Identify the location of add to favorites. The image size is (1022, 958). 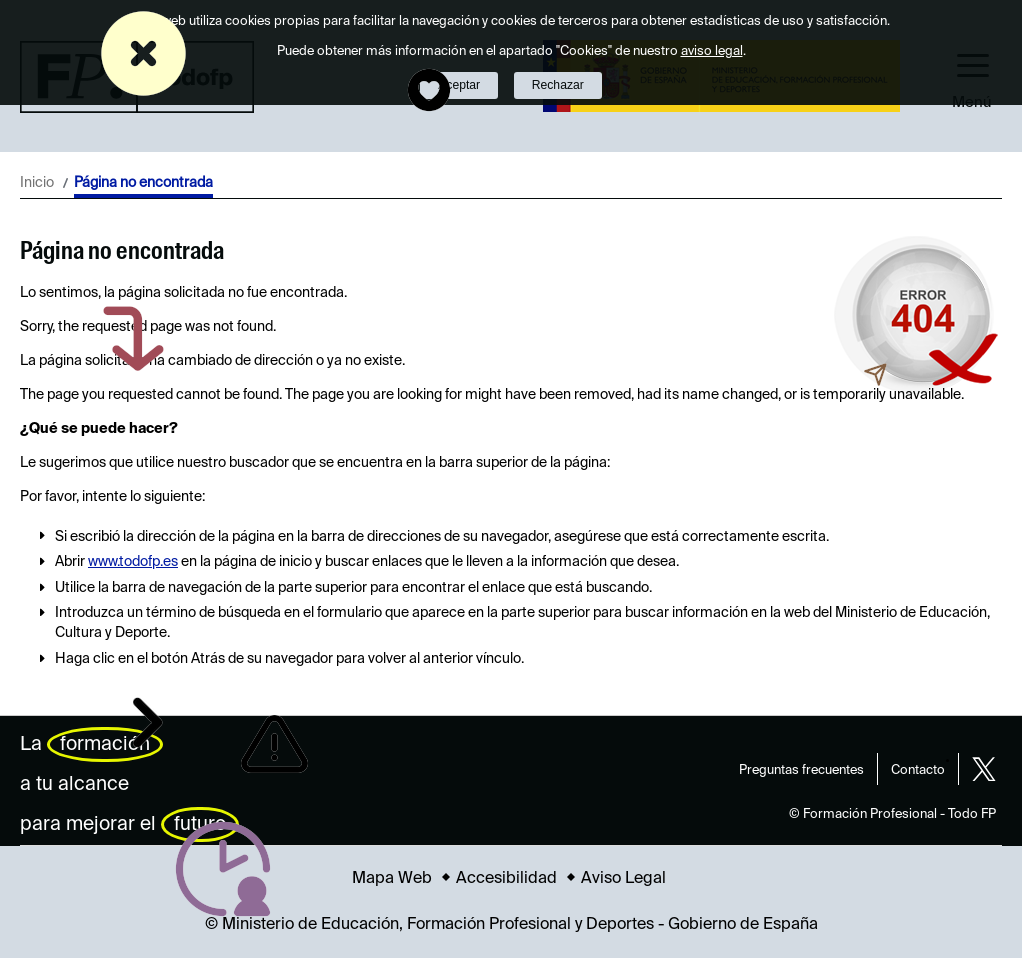
(429, 90).